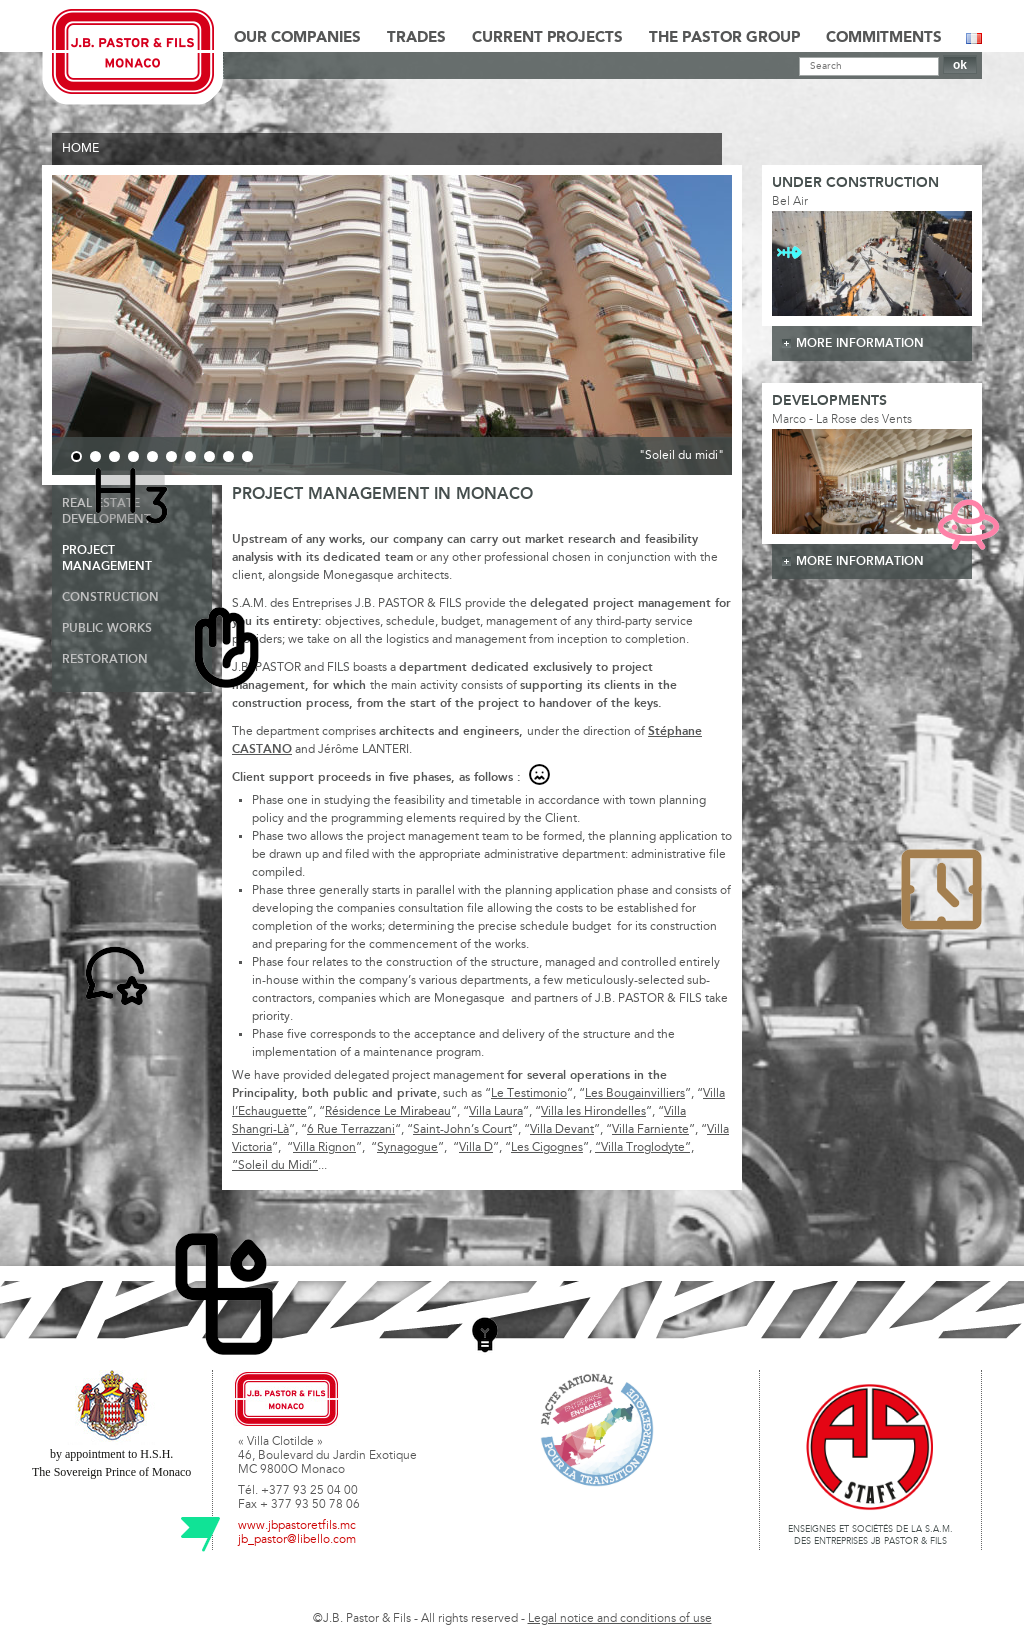 Image resolution: width=1024 pixels, height=1650 pixels. I want to click on ignite or activate a feature, so click(224, 1294).